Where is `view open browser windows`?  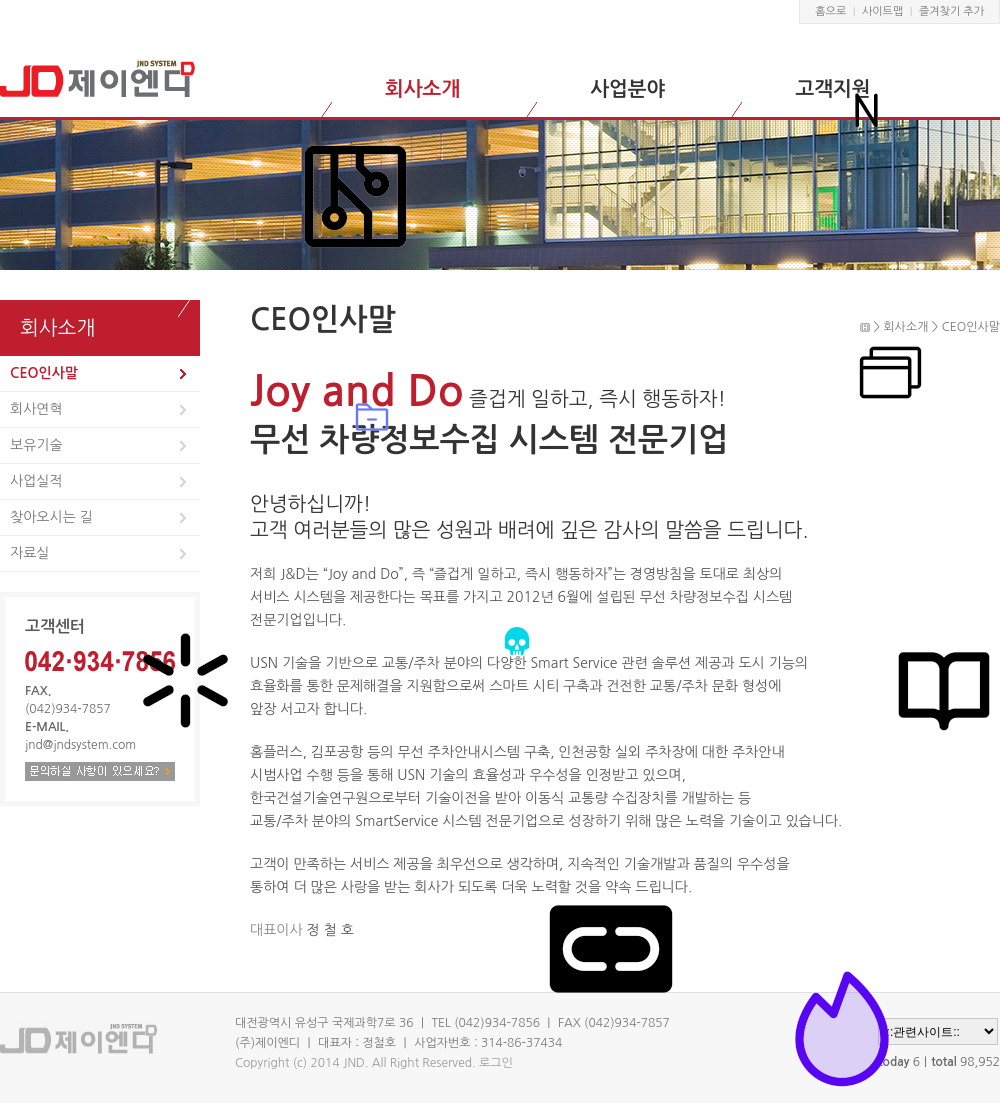 view open browser windows is located at coordinates (890, 372).